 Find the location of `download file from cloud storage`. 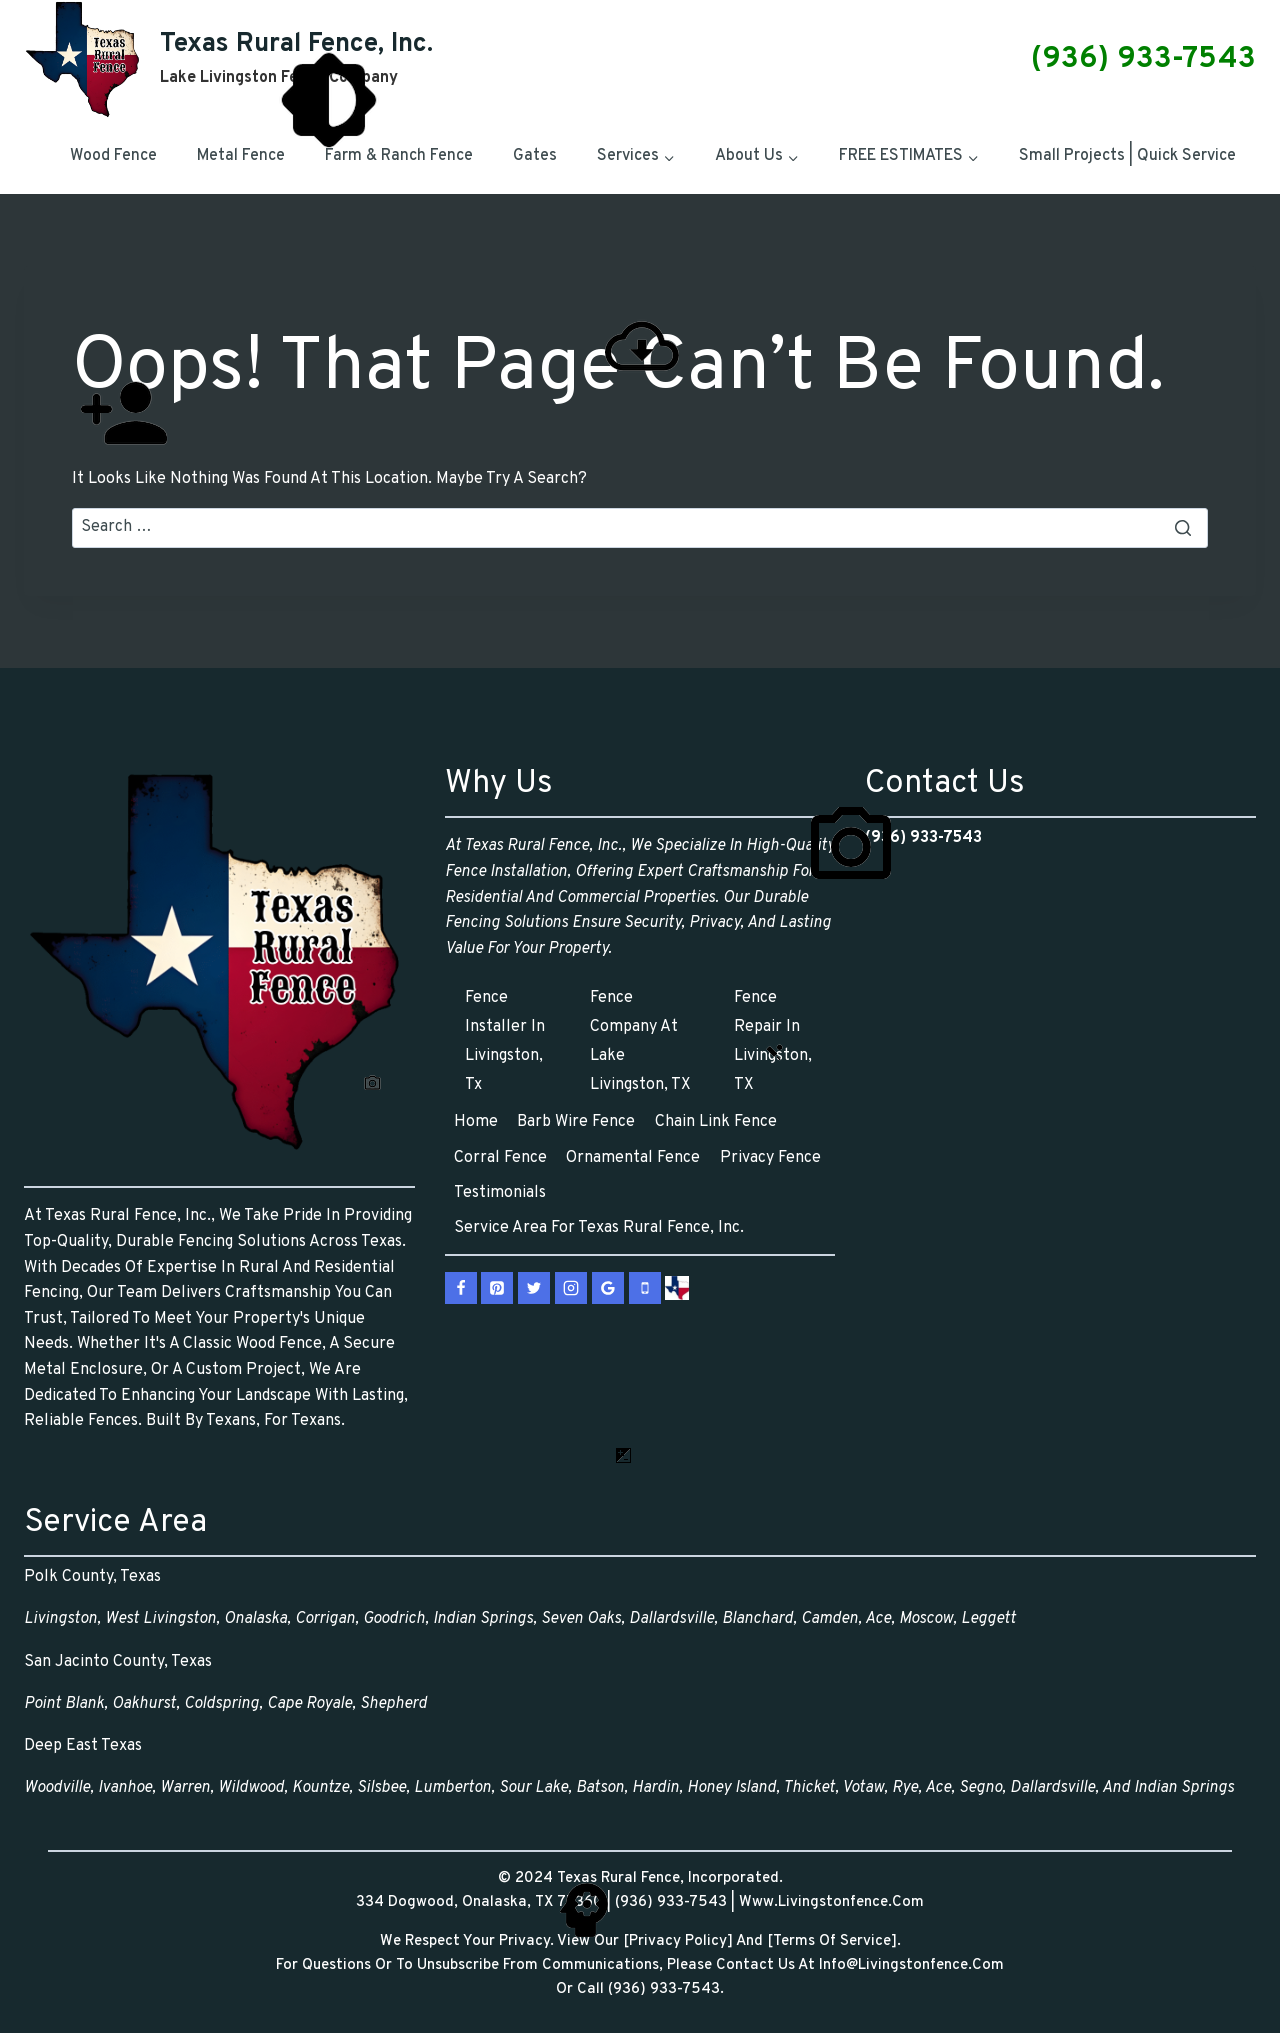

download file from cloud storage is located at coordinates (642, 346).